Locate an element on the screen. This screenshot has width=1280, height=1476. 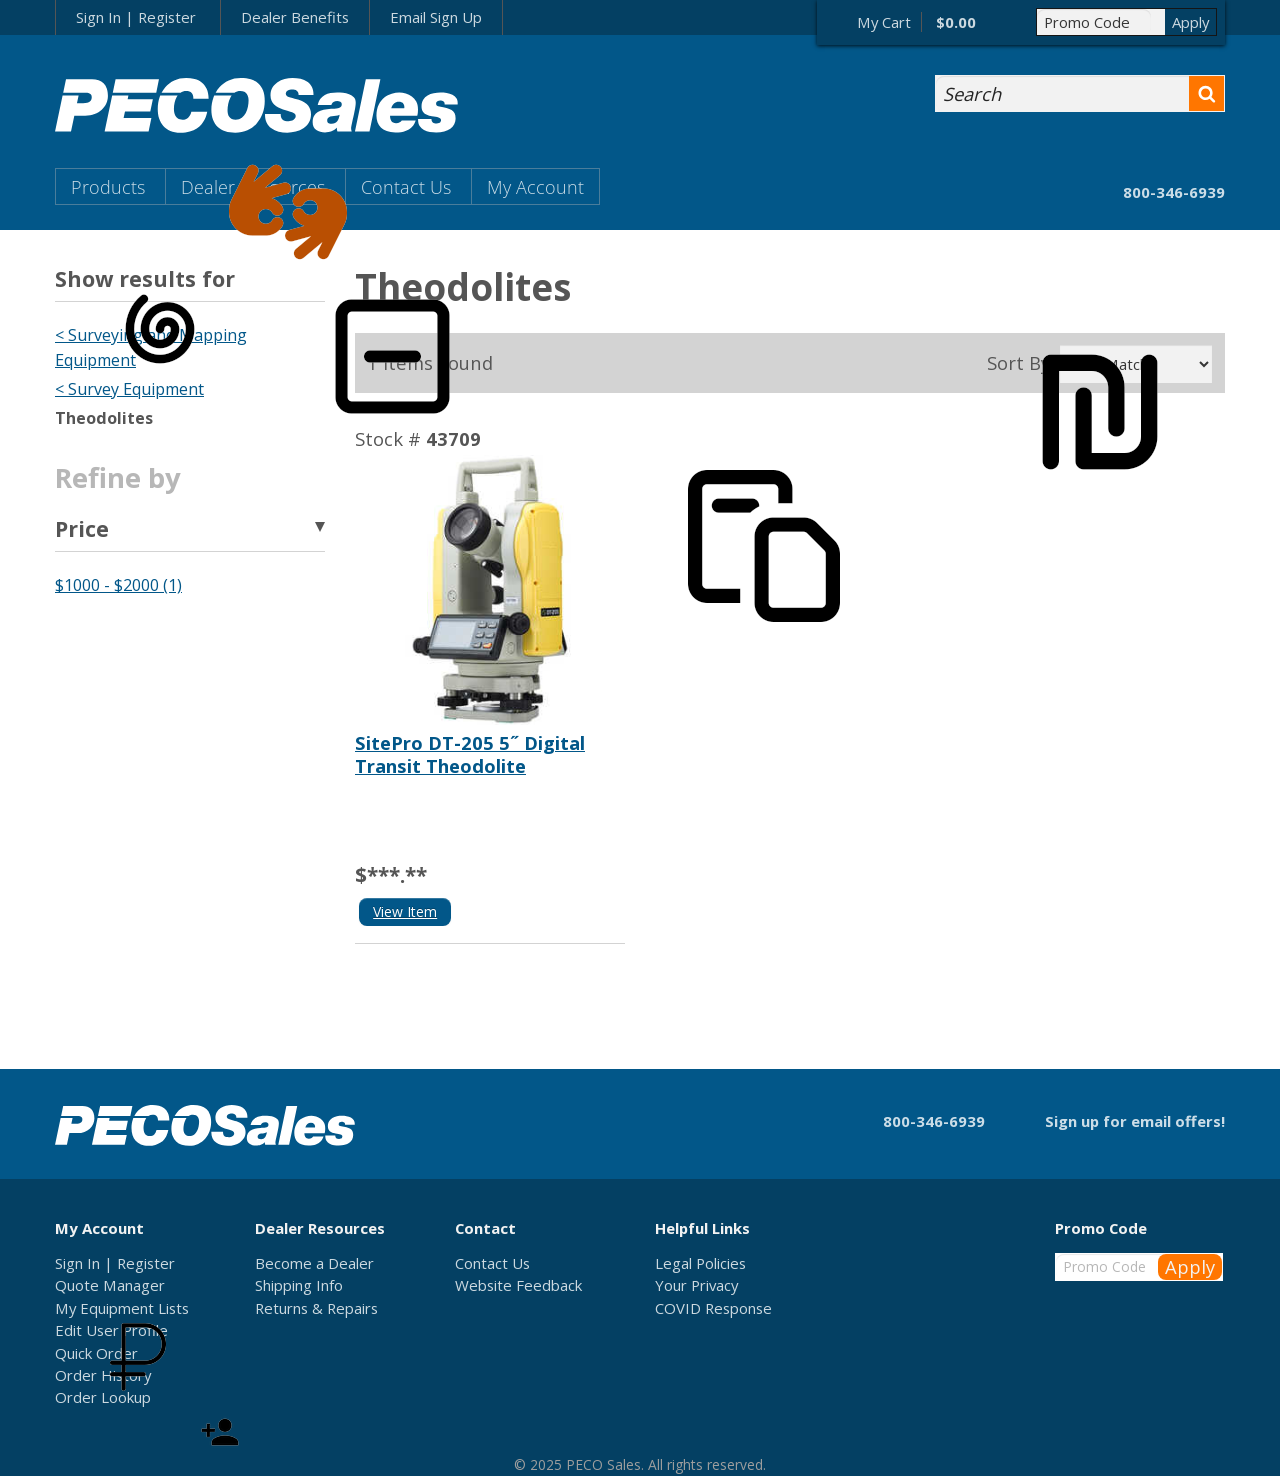
collapse or minimize a section is located at coordinates (392, 356).